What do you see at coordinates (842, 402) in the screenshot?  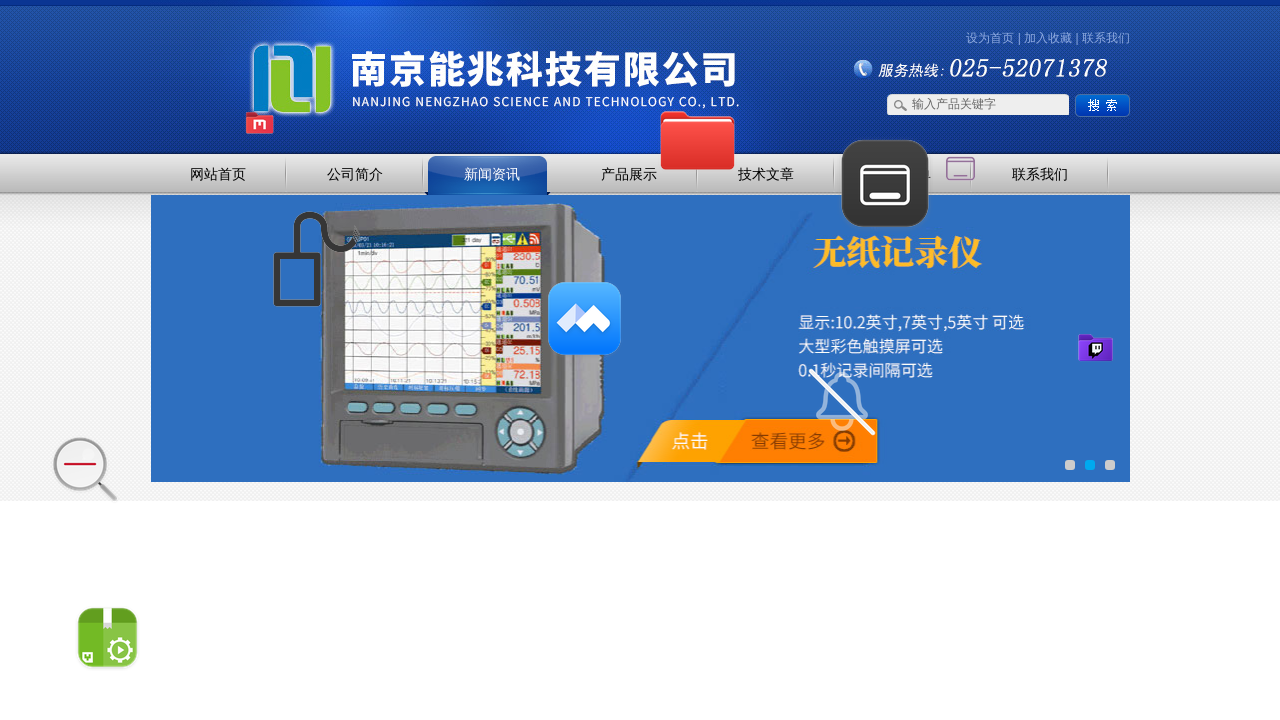 I see `notifications are currently disabled` at bounding box center [842, 402].